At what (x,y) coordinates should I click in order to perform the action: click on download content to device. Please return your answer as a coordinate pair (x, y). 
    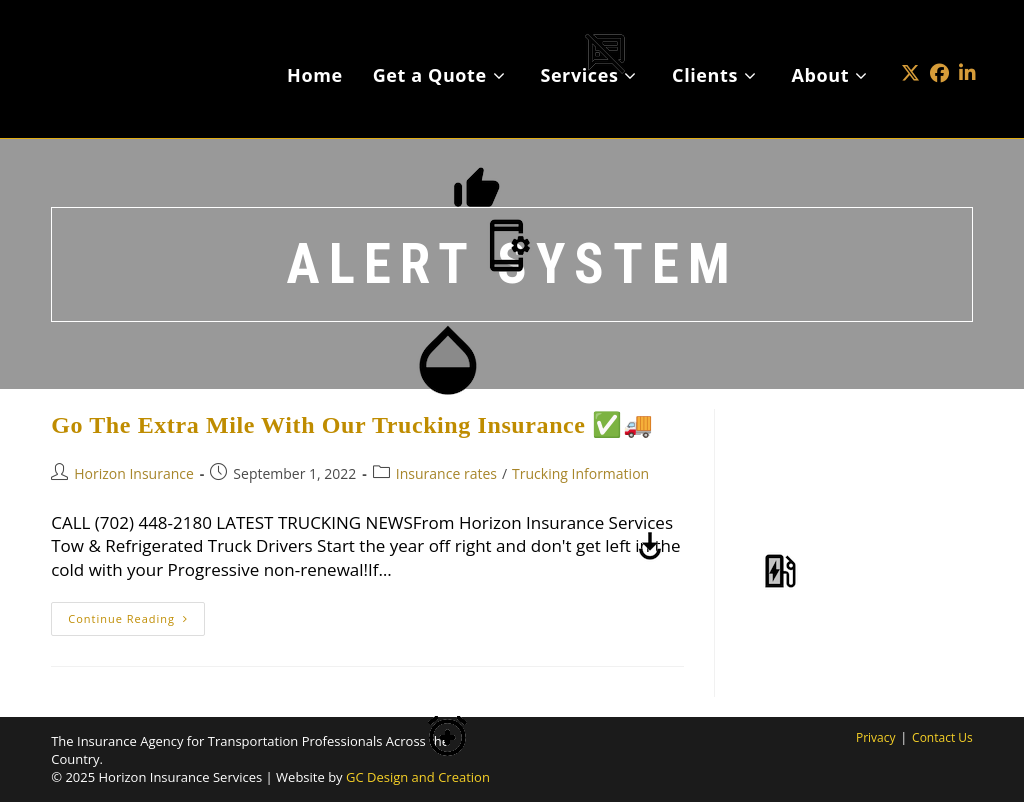
    Looking at the image, I should click on (650, 545).